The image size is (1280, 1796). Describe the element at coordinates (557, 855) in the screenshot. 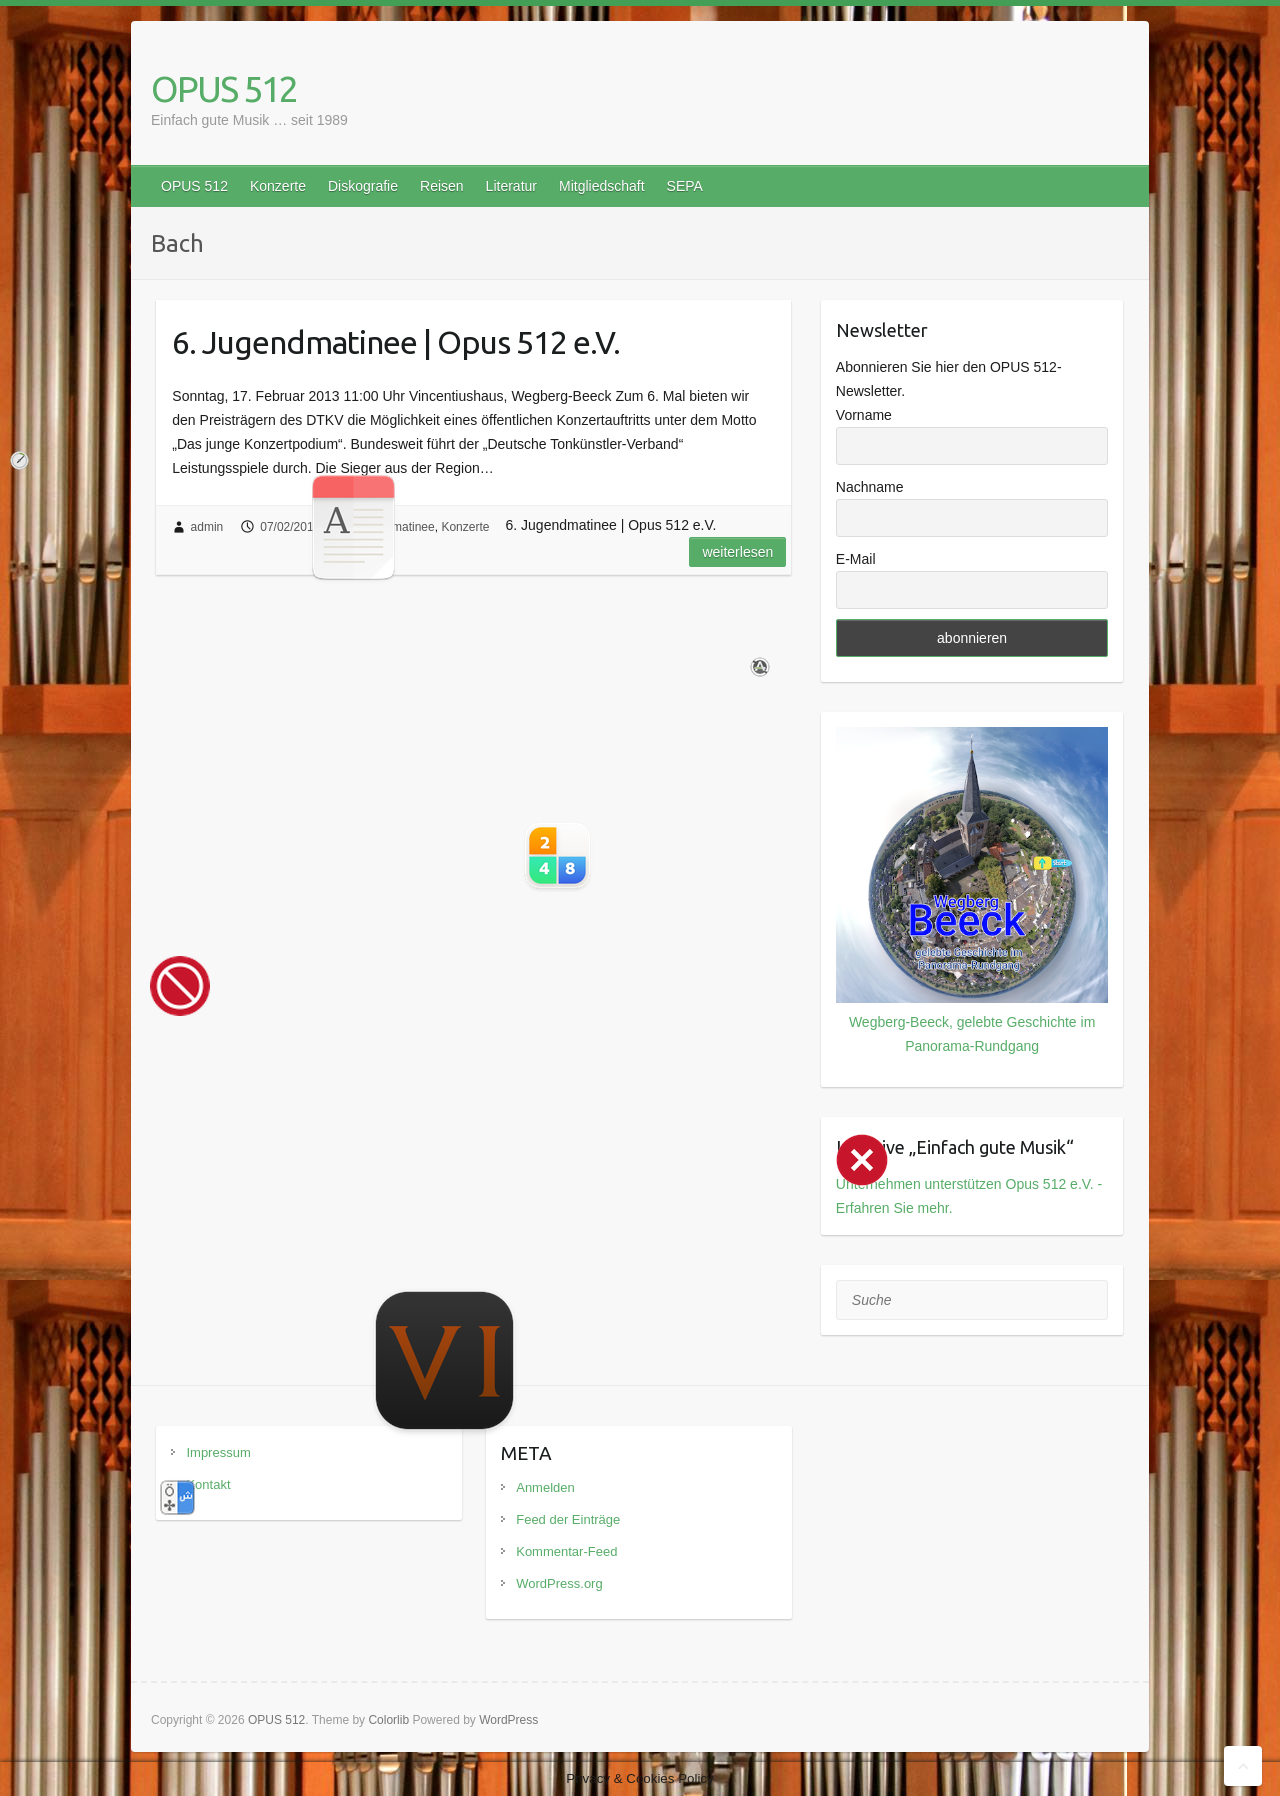

I see `launch the 2048 puzzle game` at that location.